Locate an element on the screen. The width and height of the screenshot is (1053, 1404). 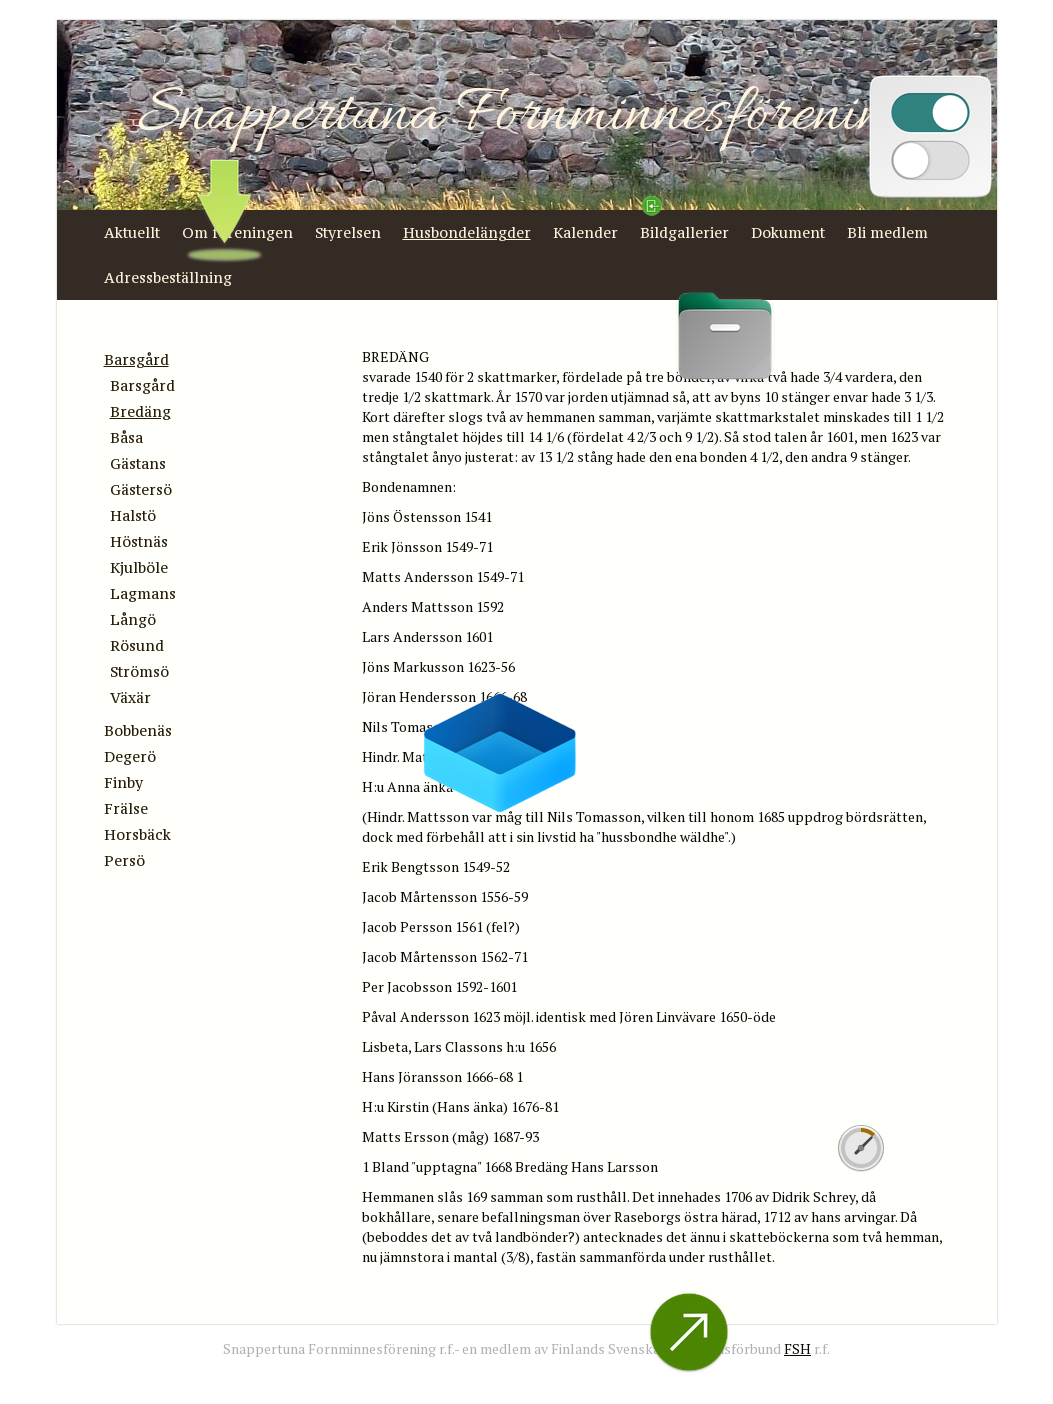
log out of the current session is located at coordinates (652, 206).